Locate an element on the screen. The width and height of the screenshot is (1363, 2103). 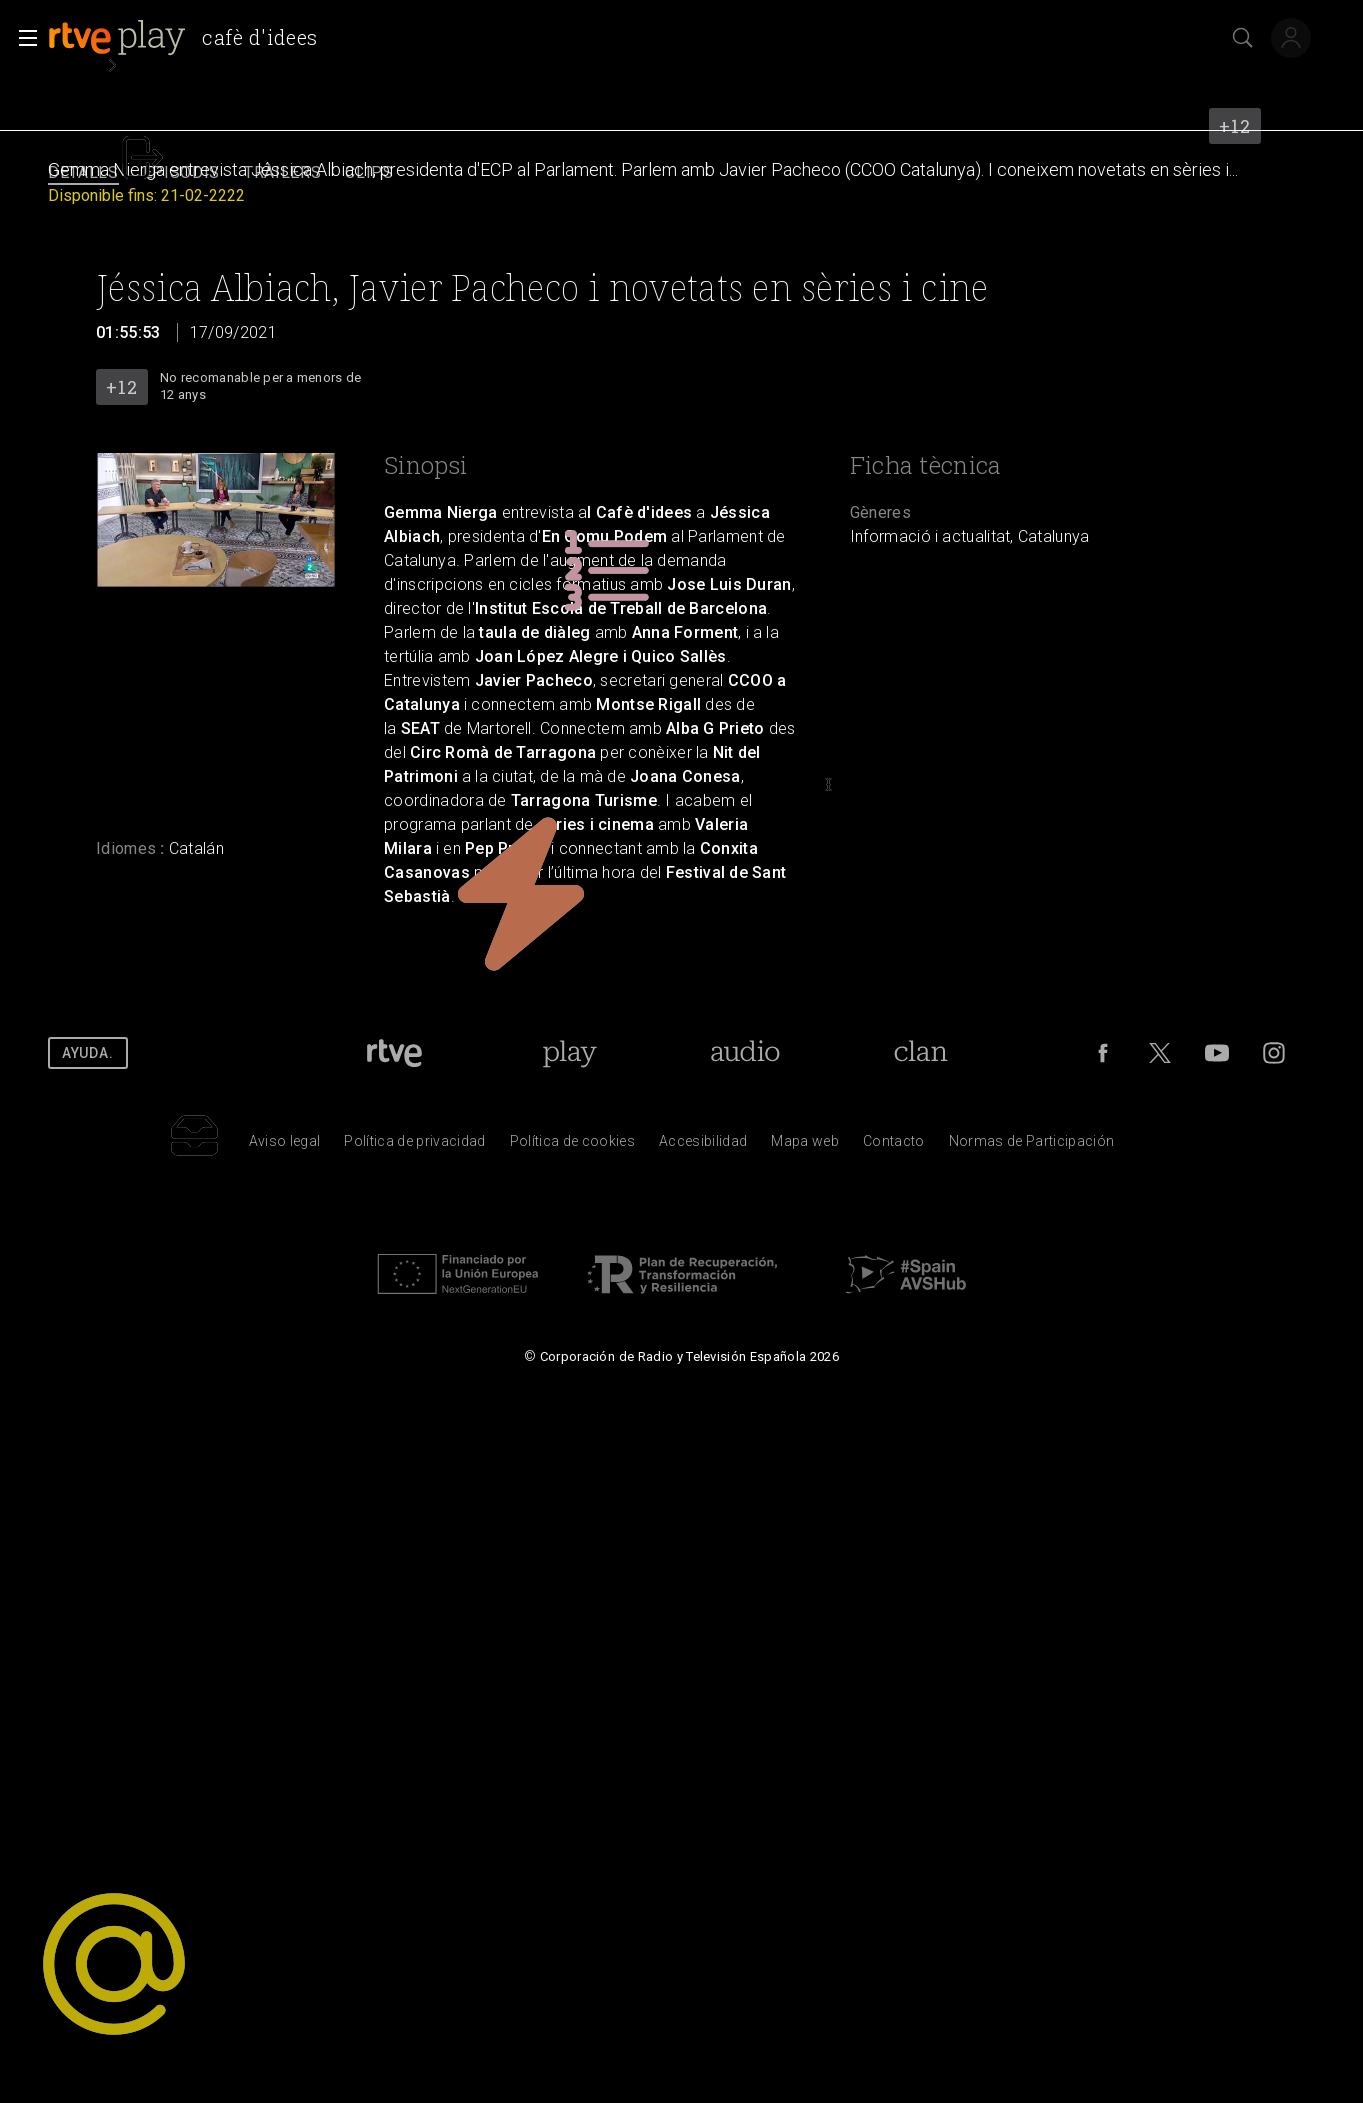
navigate to the next item or page is located at coordinates (112, 65).